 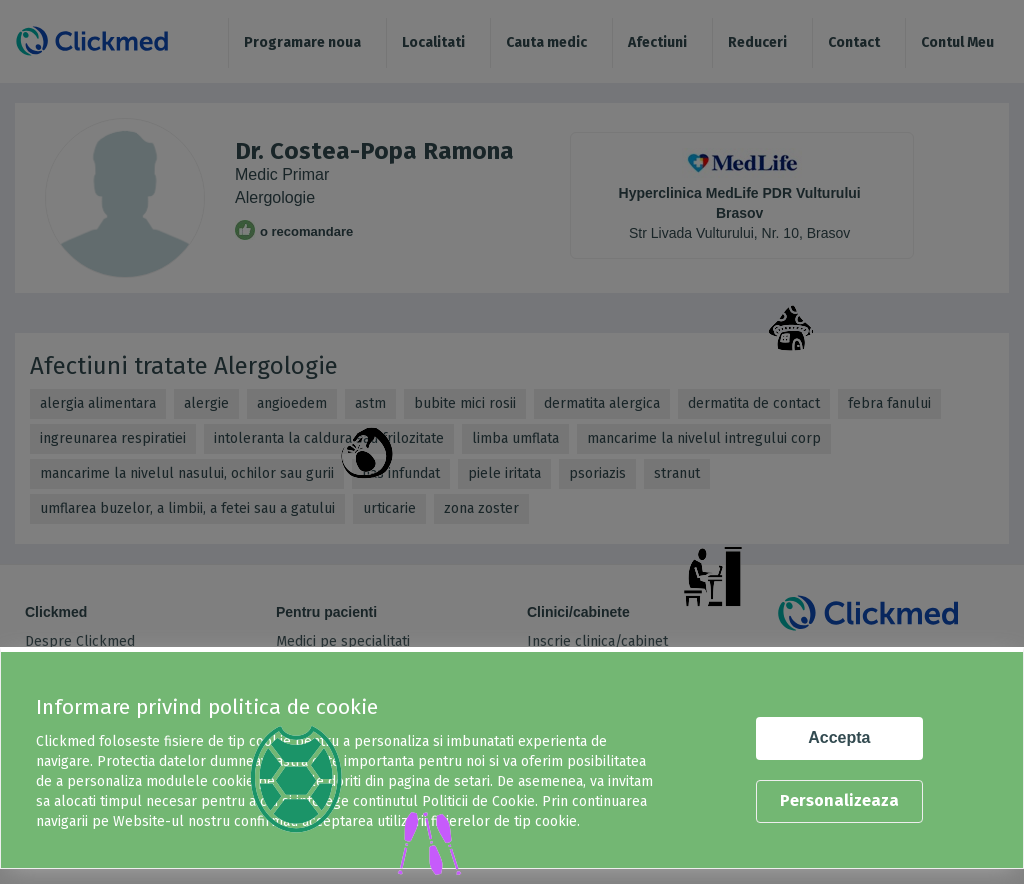 What do you see at coordinates (713, 575) in the screenshot?
I see `access piano or keyboard lessons` at bounding box center [713, 575].